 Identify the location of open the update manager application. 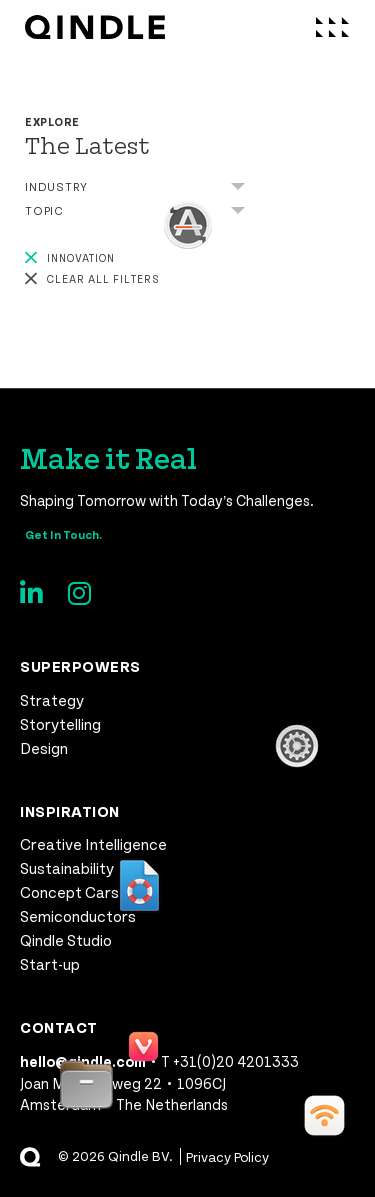
(188, 225).